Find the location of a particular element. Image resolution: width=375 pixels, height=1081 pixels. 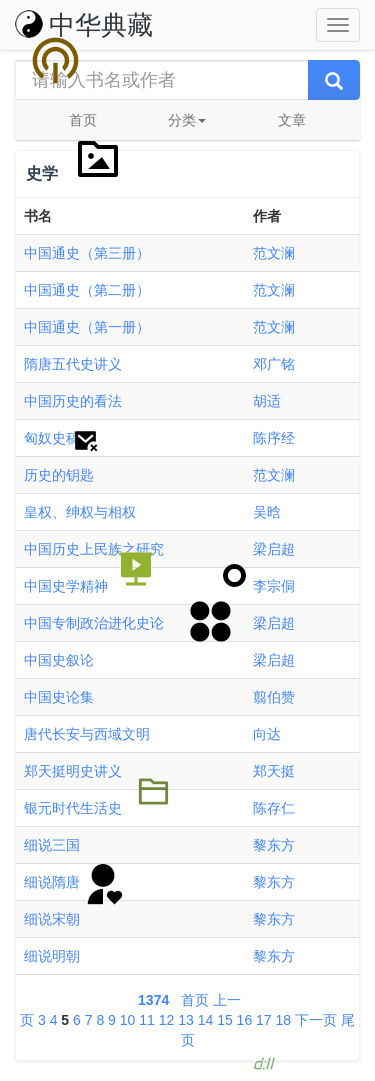

view favorite or loved contacts is located at coordinates (103, 885).